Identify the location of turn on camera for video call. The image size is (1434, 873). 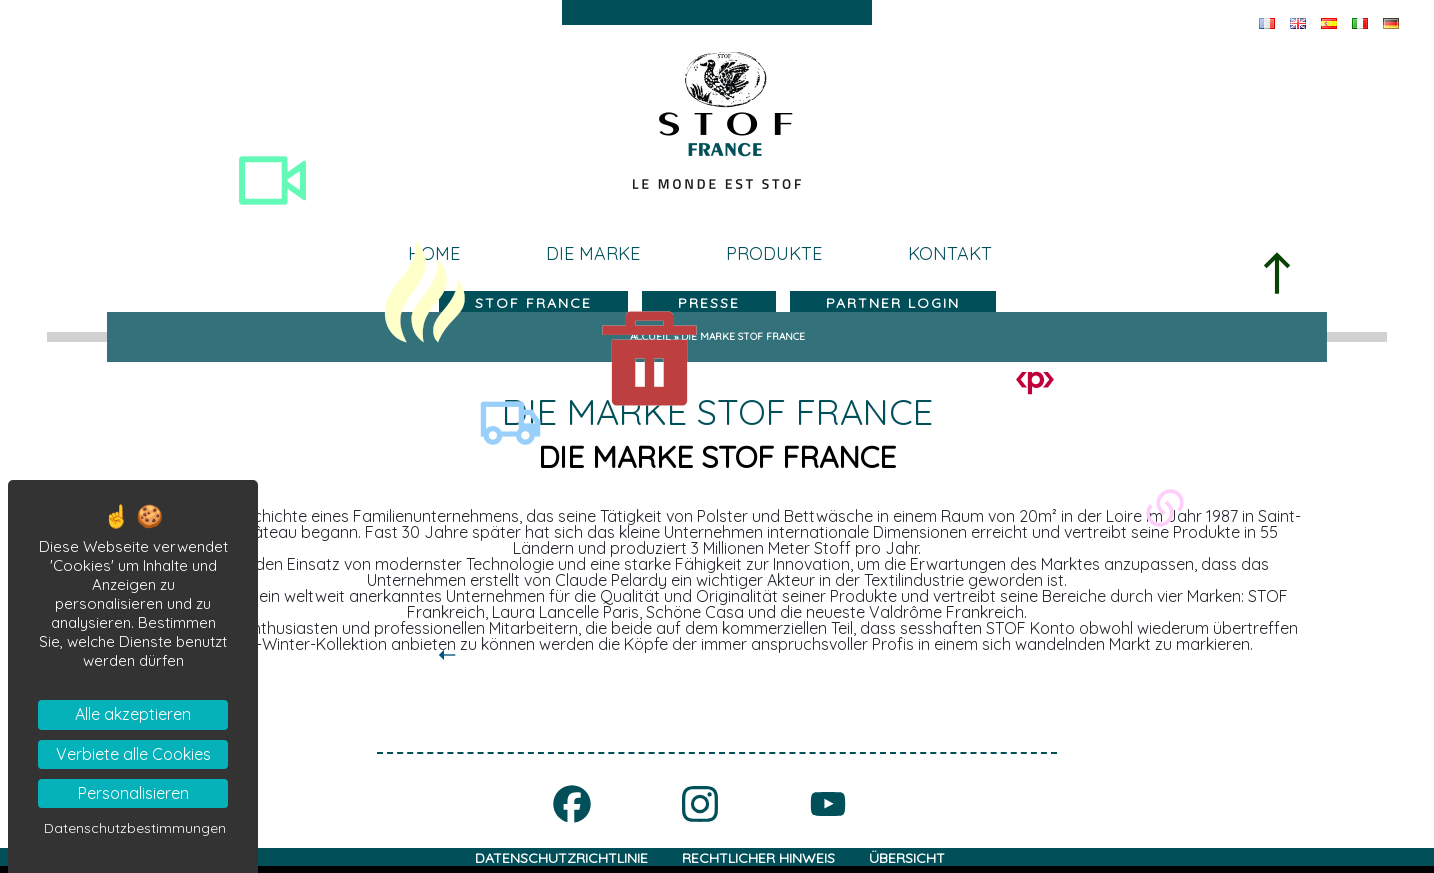
(272, 180).